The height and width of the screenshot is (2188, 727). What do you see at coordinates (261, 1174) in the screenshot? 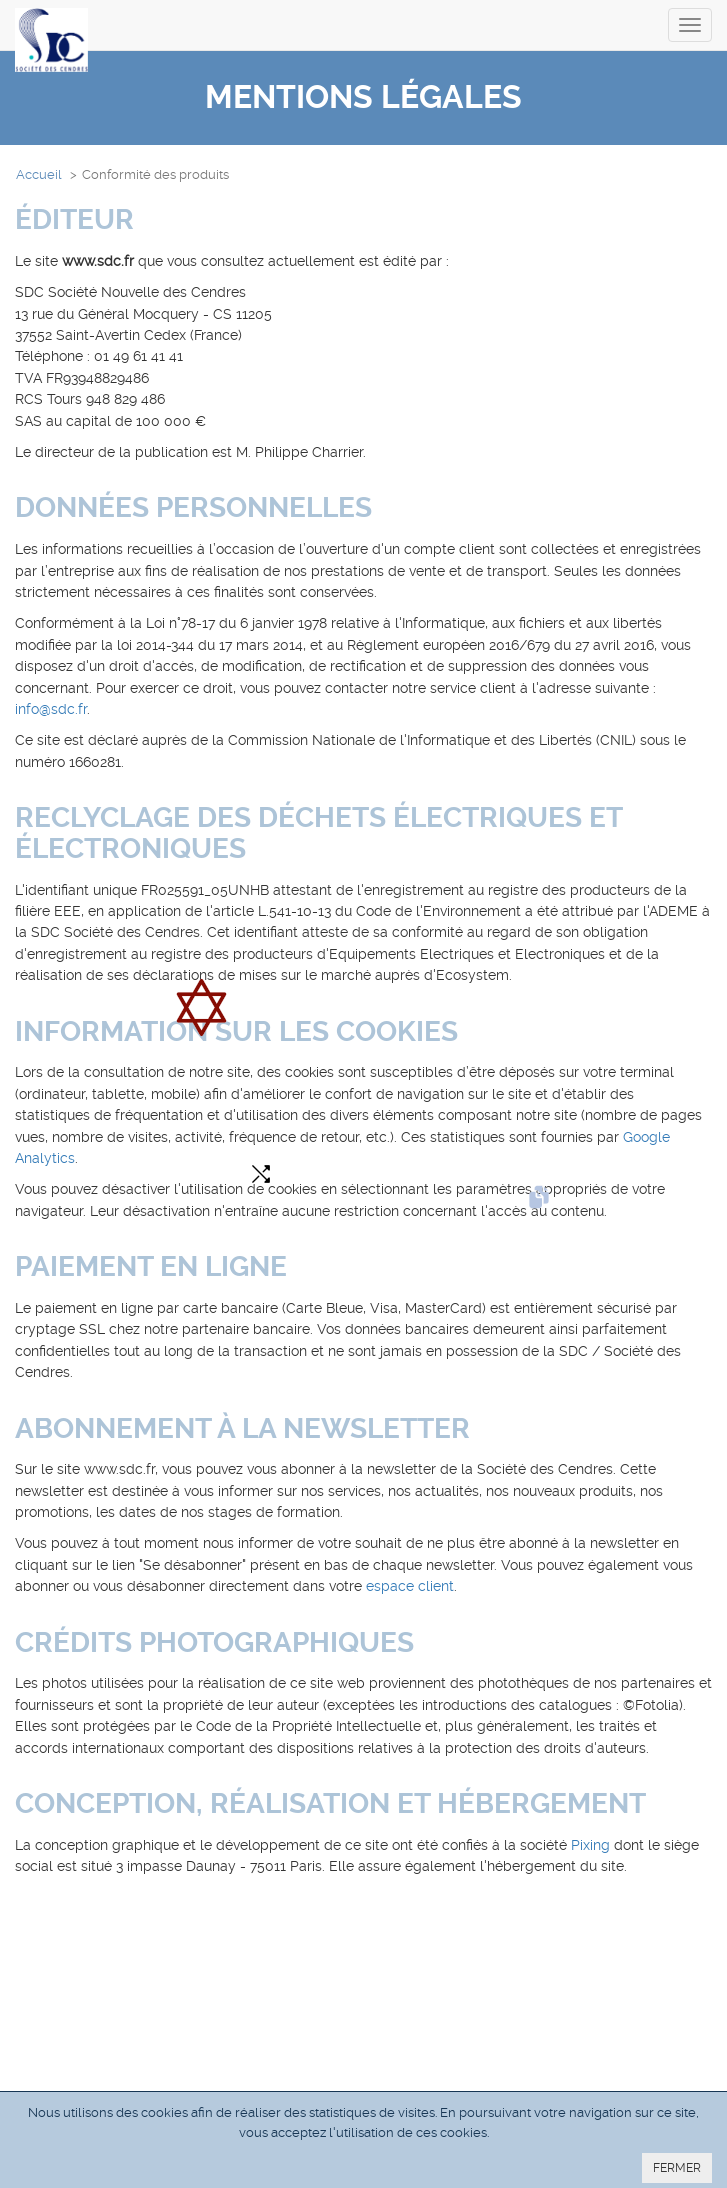
I see `shuffle or randomize playback order` at bounding box center [261, 1174].